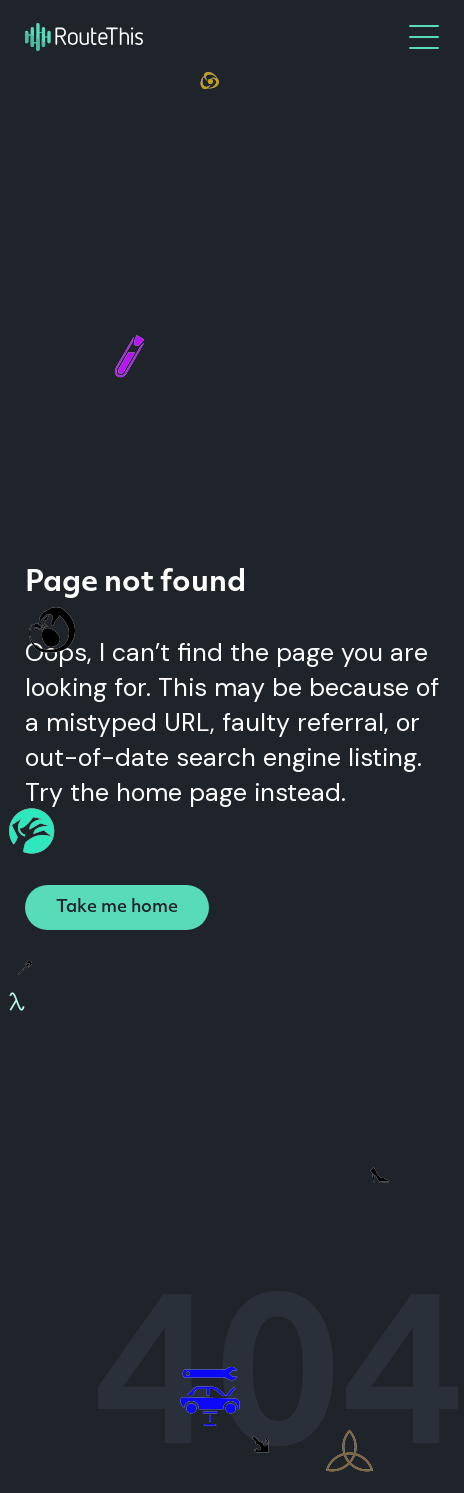 The image size is (464, 1493). Describe the element at coordinates (210, 1396) in the screenshot. I see `access vehicle repair or maintenance services` at that location.